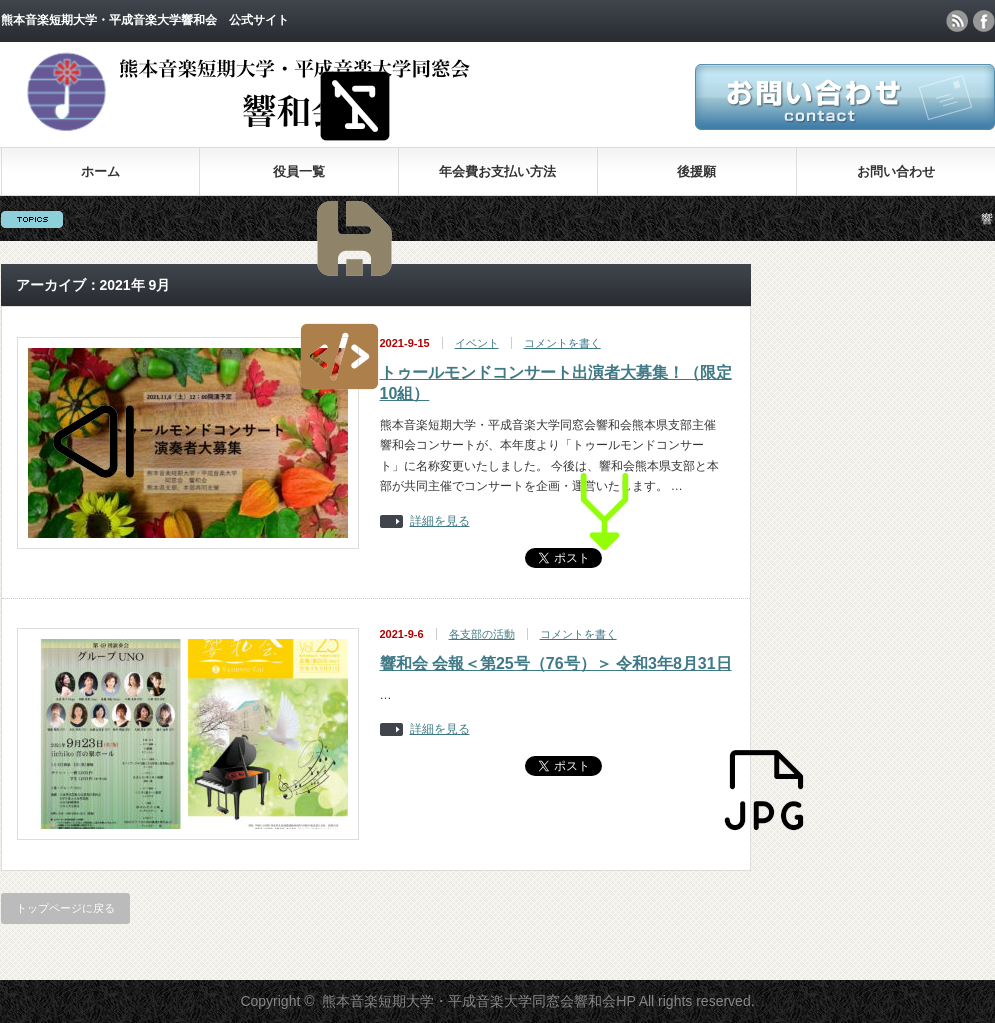  Describe the element at coordinates (604, 508) in the screenshot. I see `merge branches or items together` at that location.